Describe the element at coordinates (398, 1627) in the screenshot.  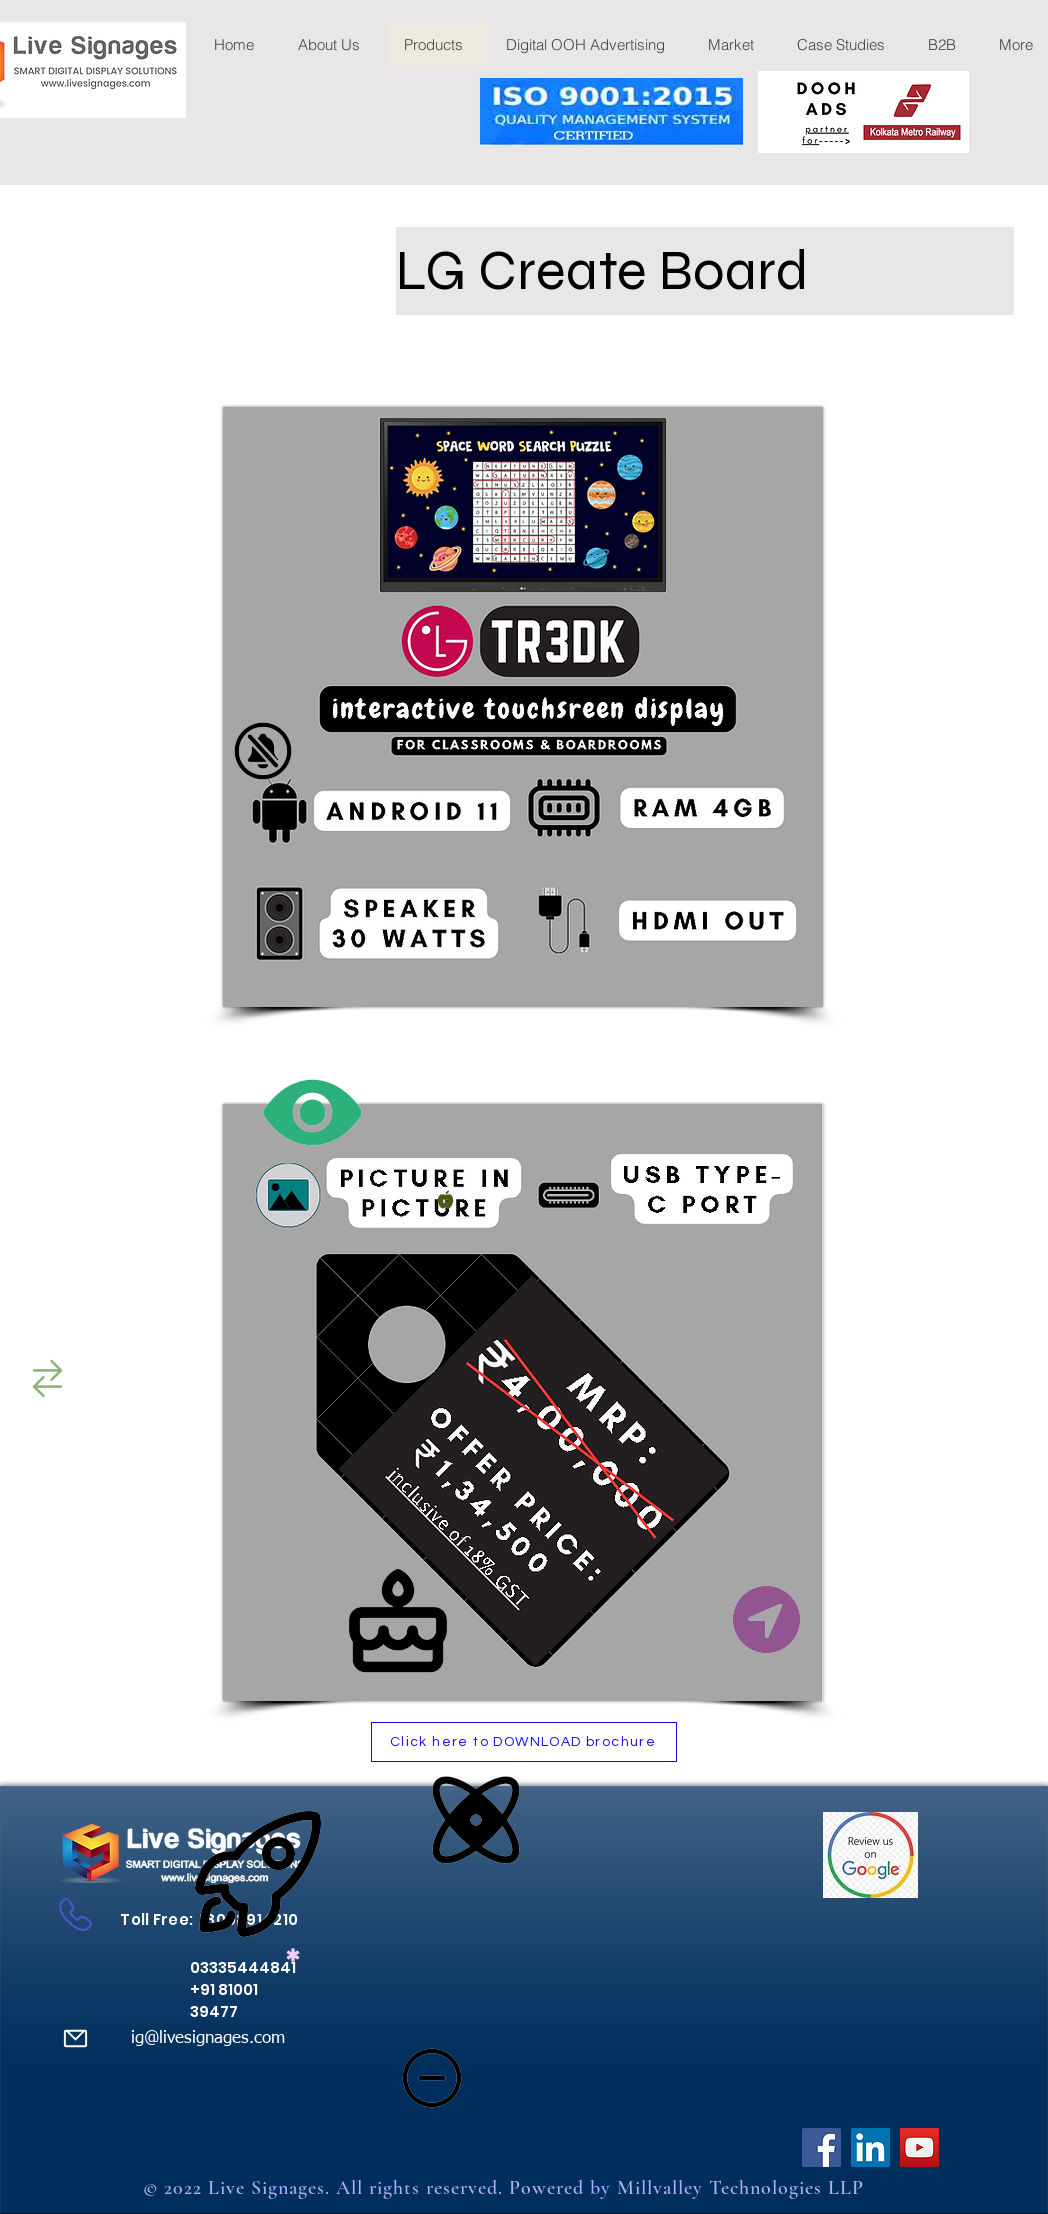
I see `view birthday or celebration reminders` at that location.